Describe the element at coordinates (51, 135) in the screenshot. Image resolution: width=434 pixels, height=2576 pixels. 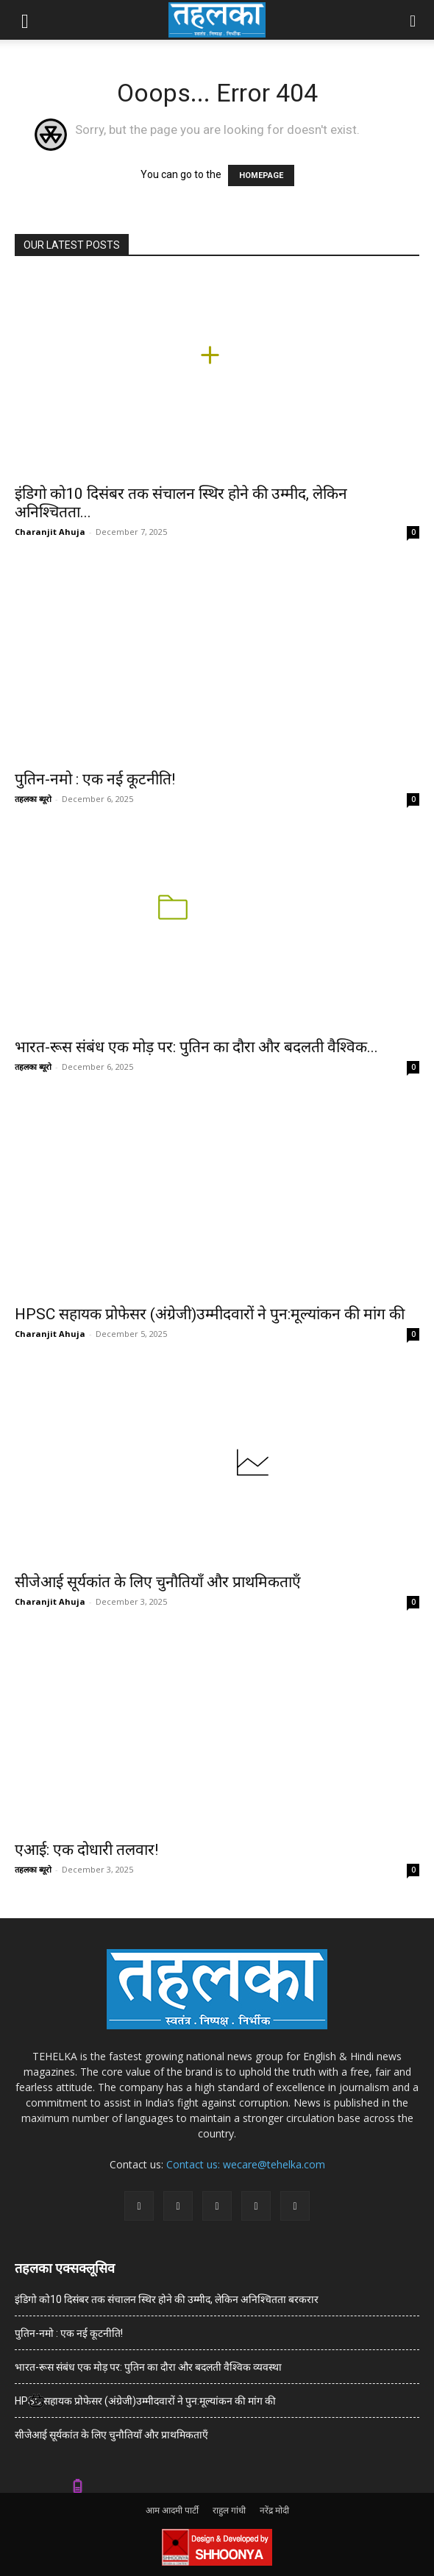
I see `fallout shelter location indicator` at that location.